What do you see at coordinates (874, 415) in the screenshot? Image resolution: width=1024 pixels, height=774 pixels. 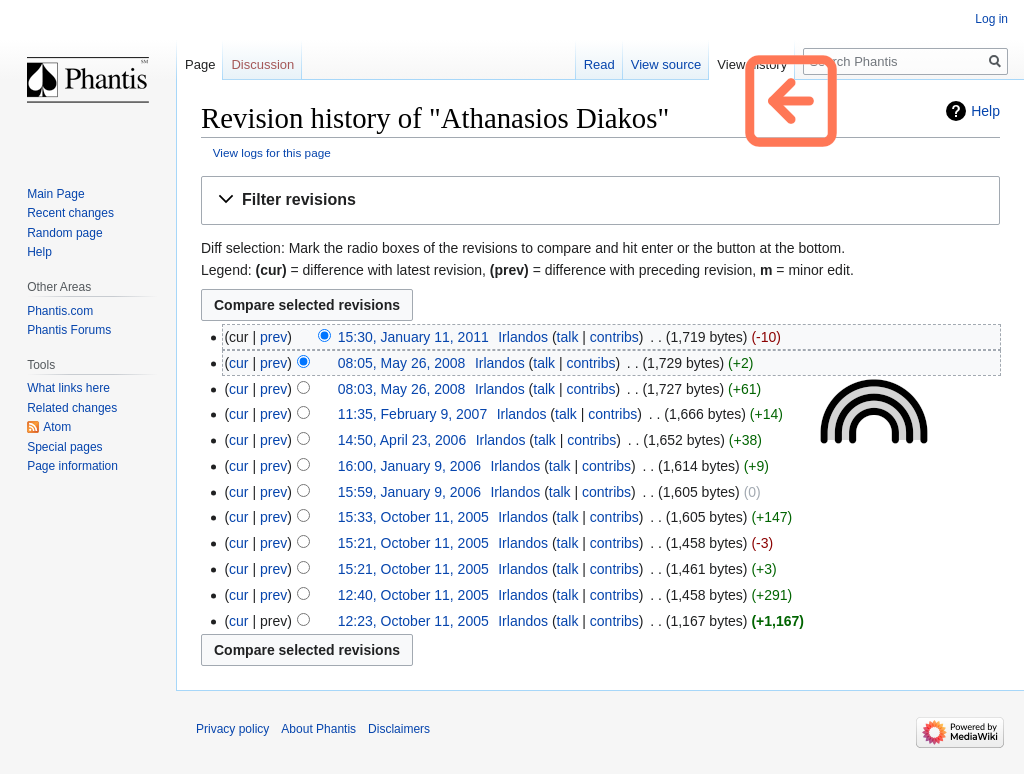 I see `indicates pride or lgbtq+ content` at bounding box center [874, 415].